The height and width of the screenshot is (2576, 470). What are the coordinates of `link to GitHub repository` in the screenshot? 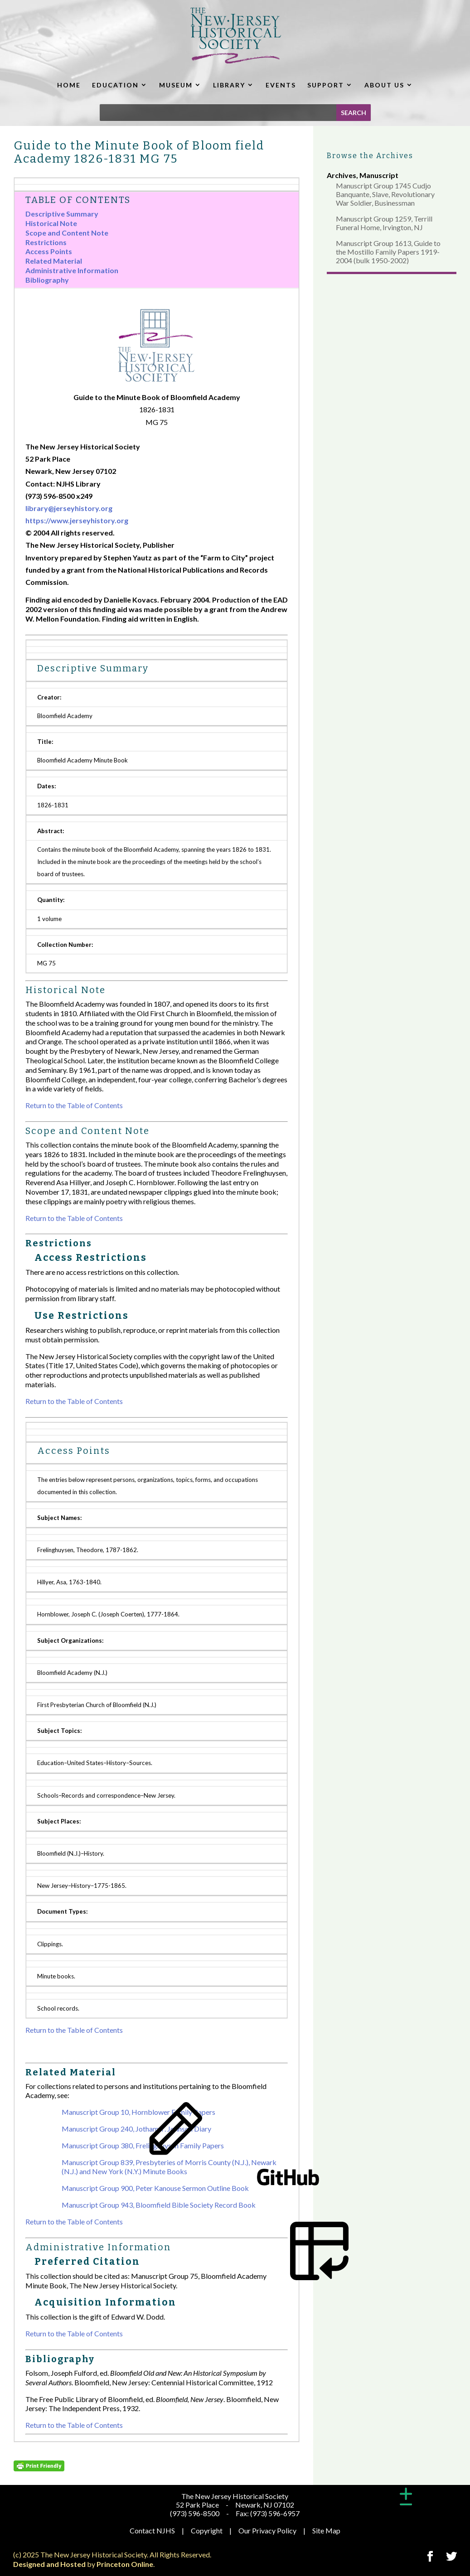 It's located at (288, 2177).